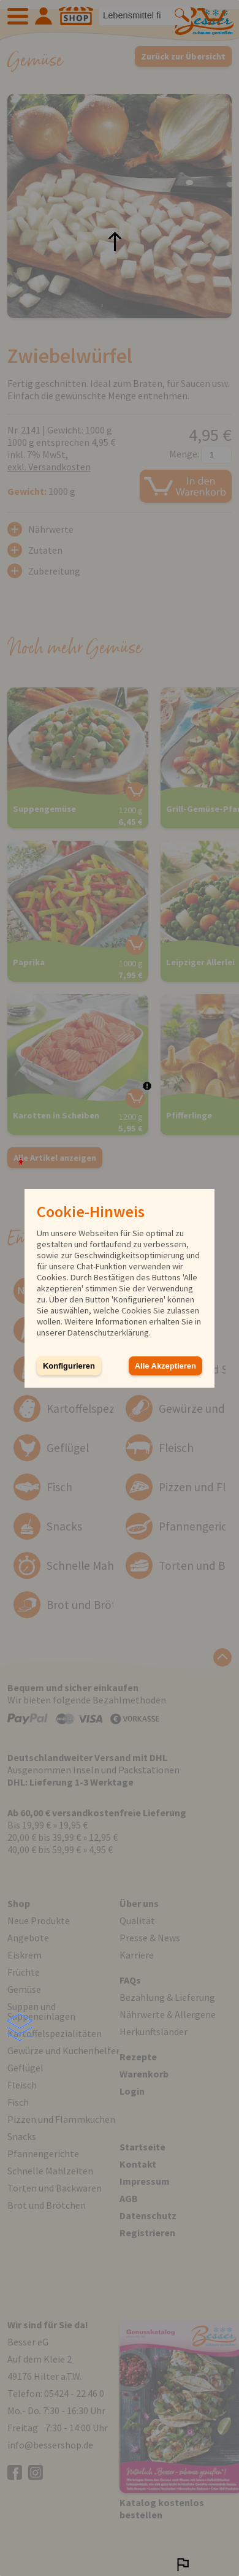  I want to click on indicates north direction on a map or compass, so click(115, 241).